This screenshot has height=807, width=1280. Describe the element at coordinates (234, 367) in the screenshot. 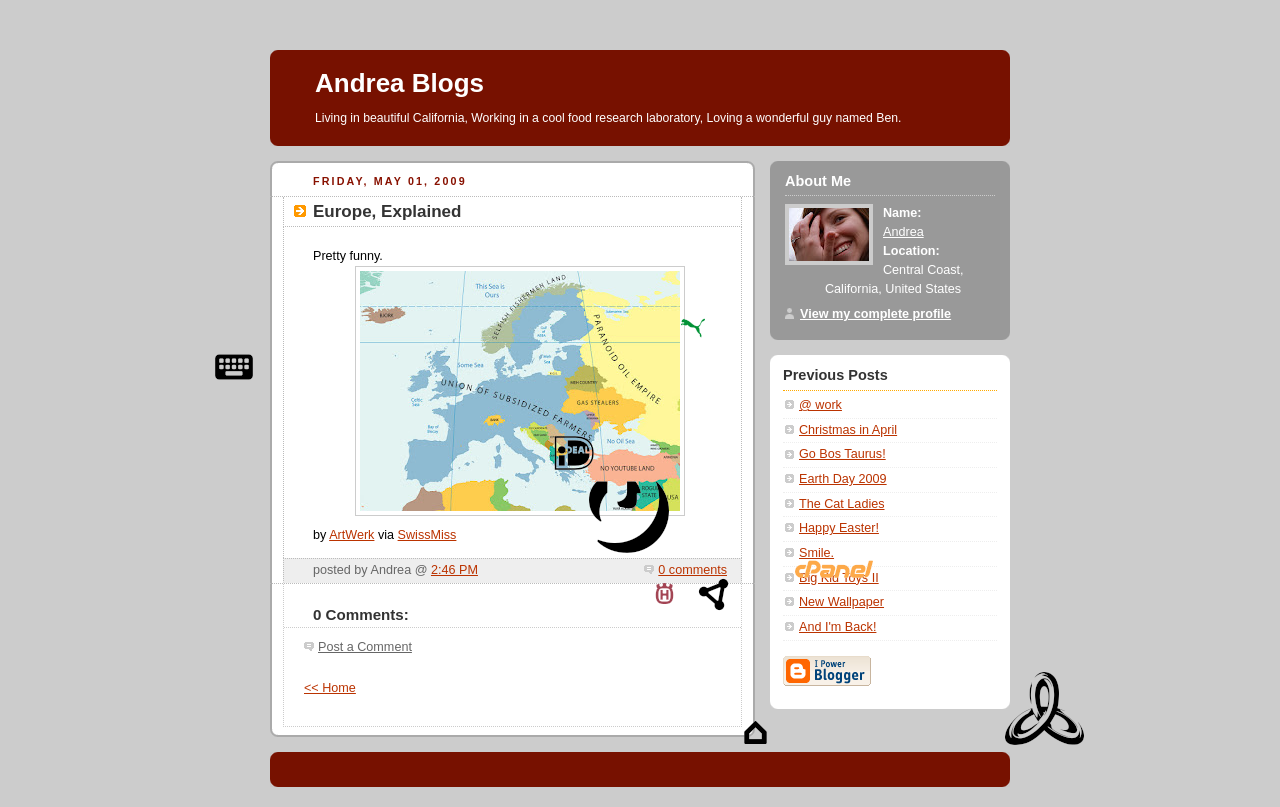

I see `open the on-screen keyboard` at that location.